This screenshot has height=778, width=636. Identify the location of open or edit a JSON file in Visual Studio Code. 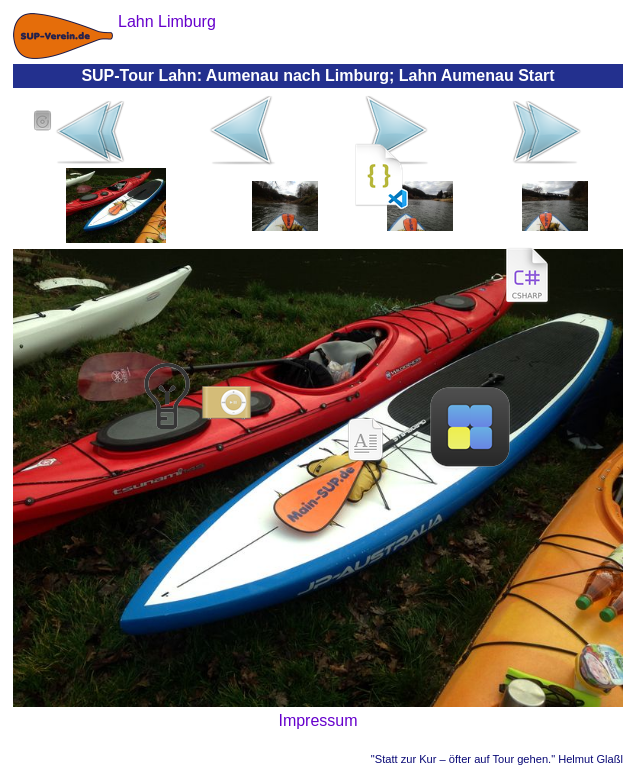
(379, 176).